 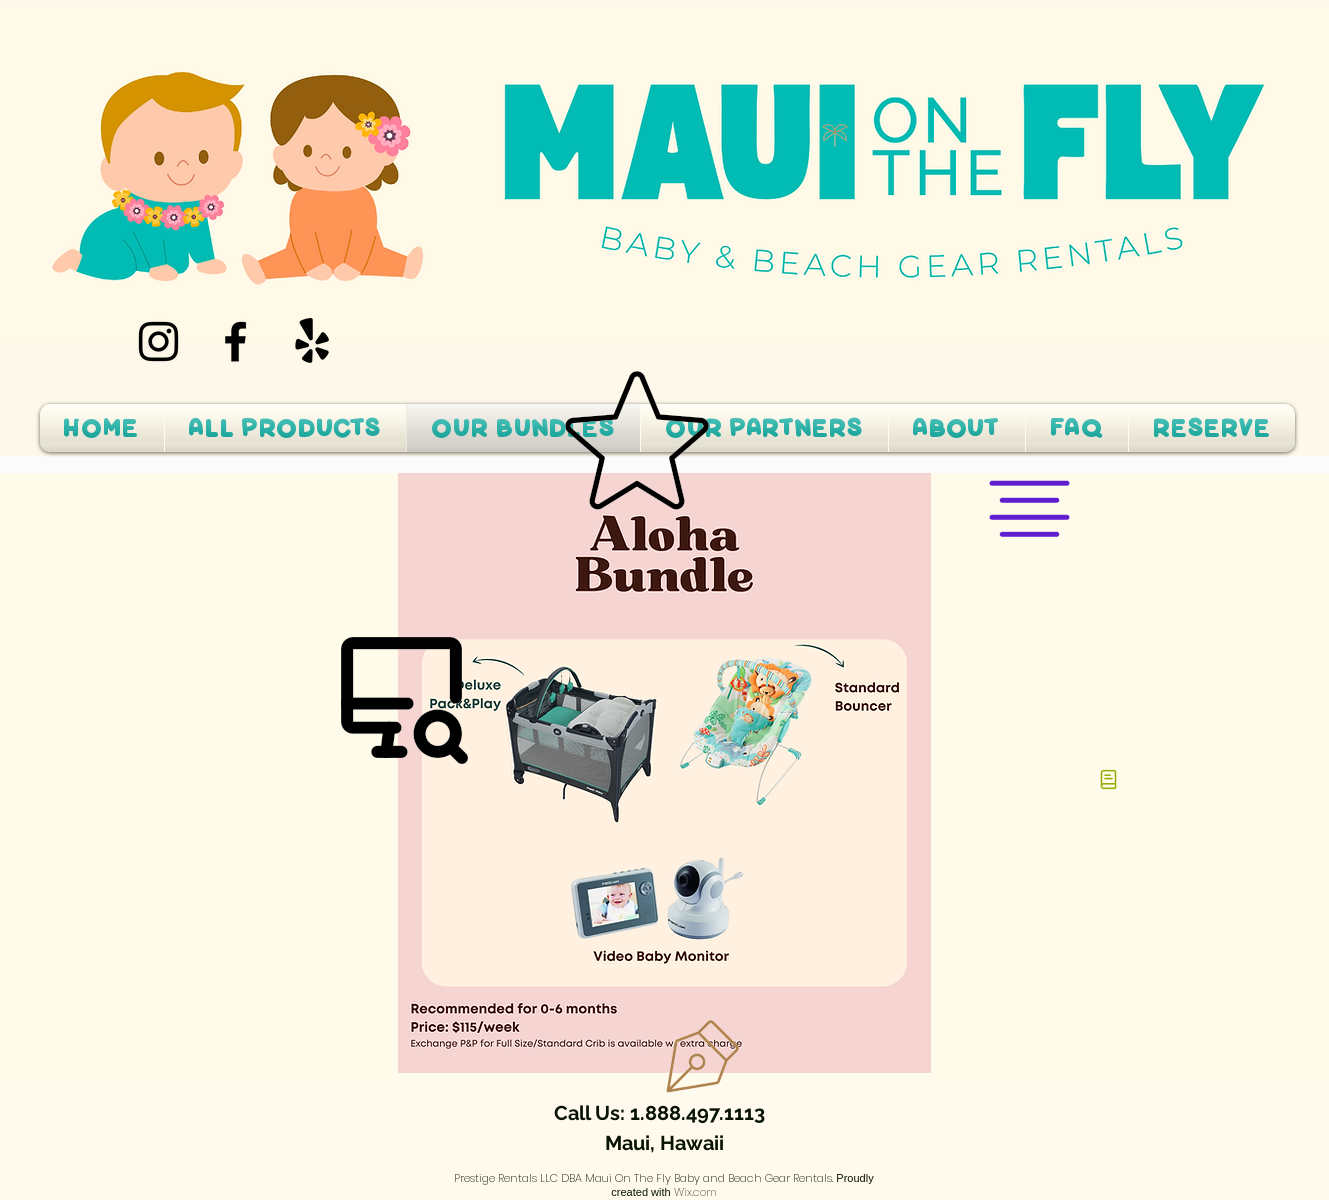 I want to click on add to favorites, so click(x=637, y=443).